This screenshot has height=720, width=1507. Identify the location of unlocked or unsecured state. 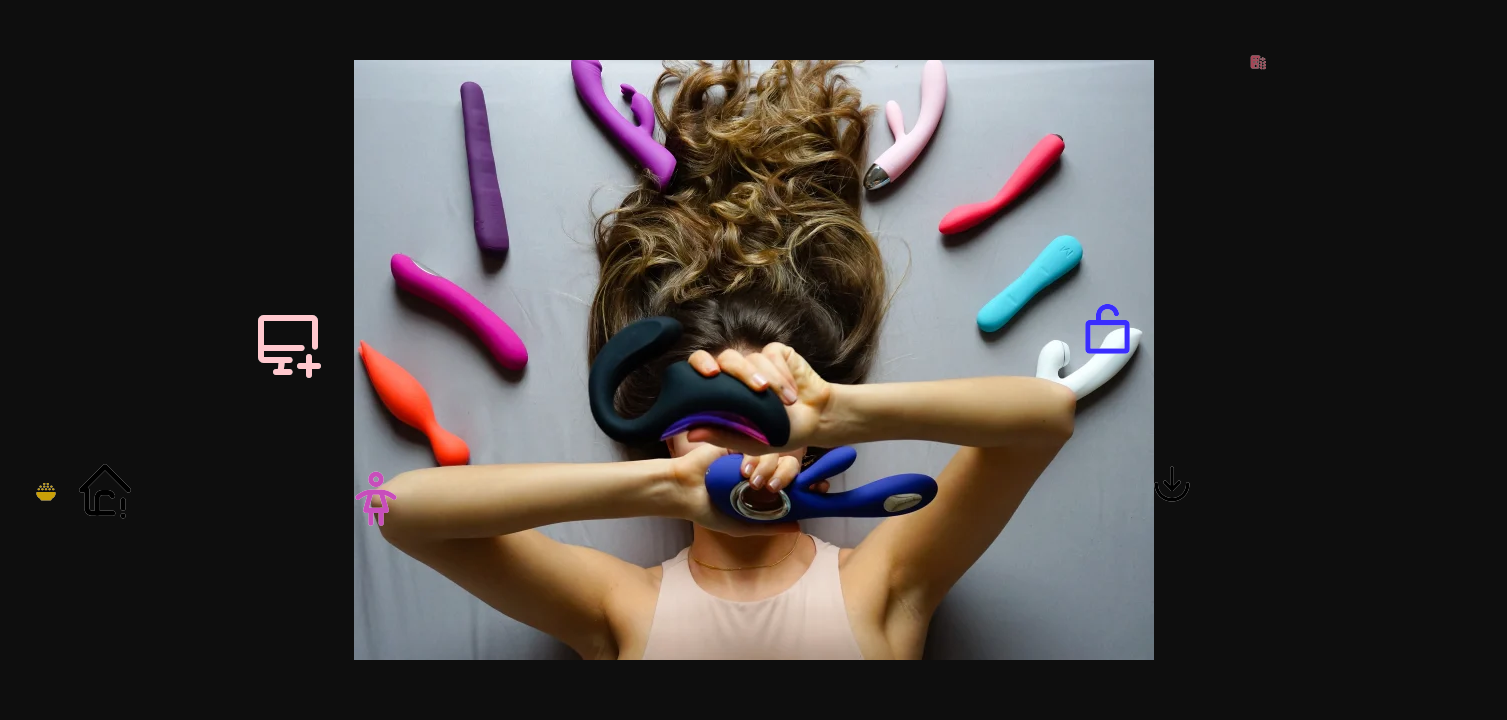
(1107, 331).